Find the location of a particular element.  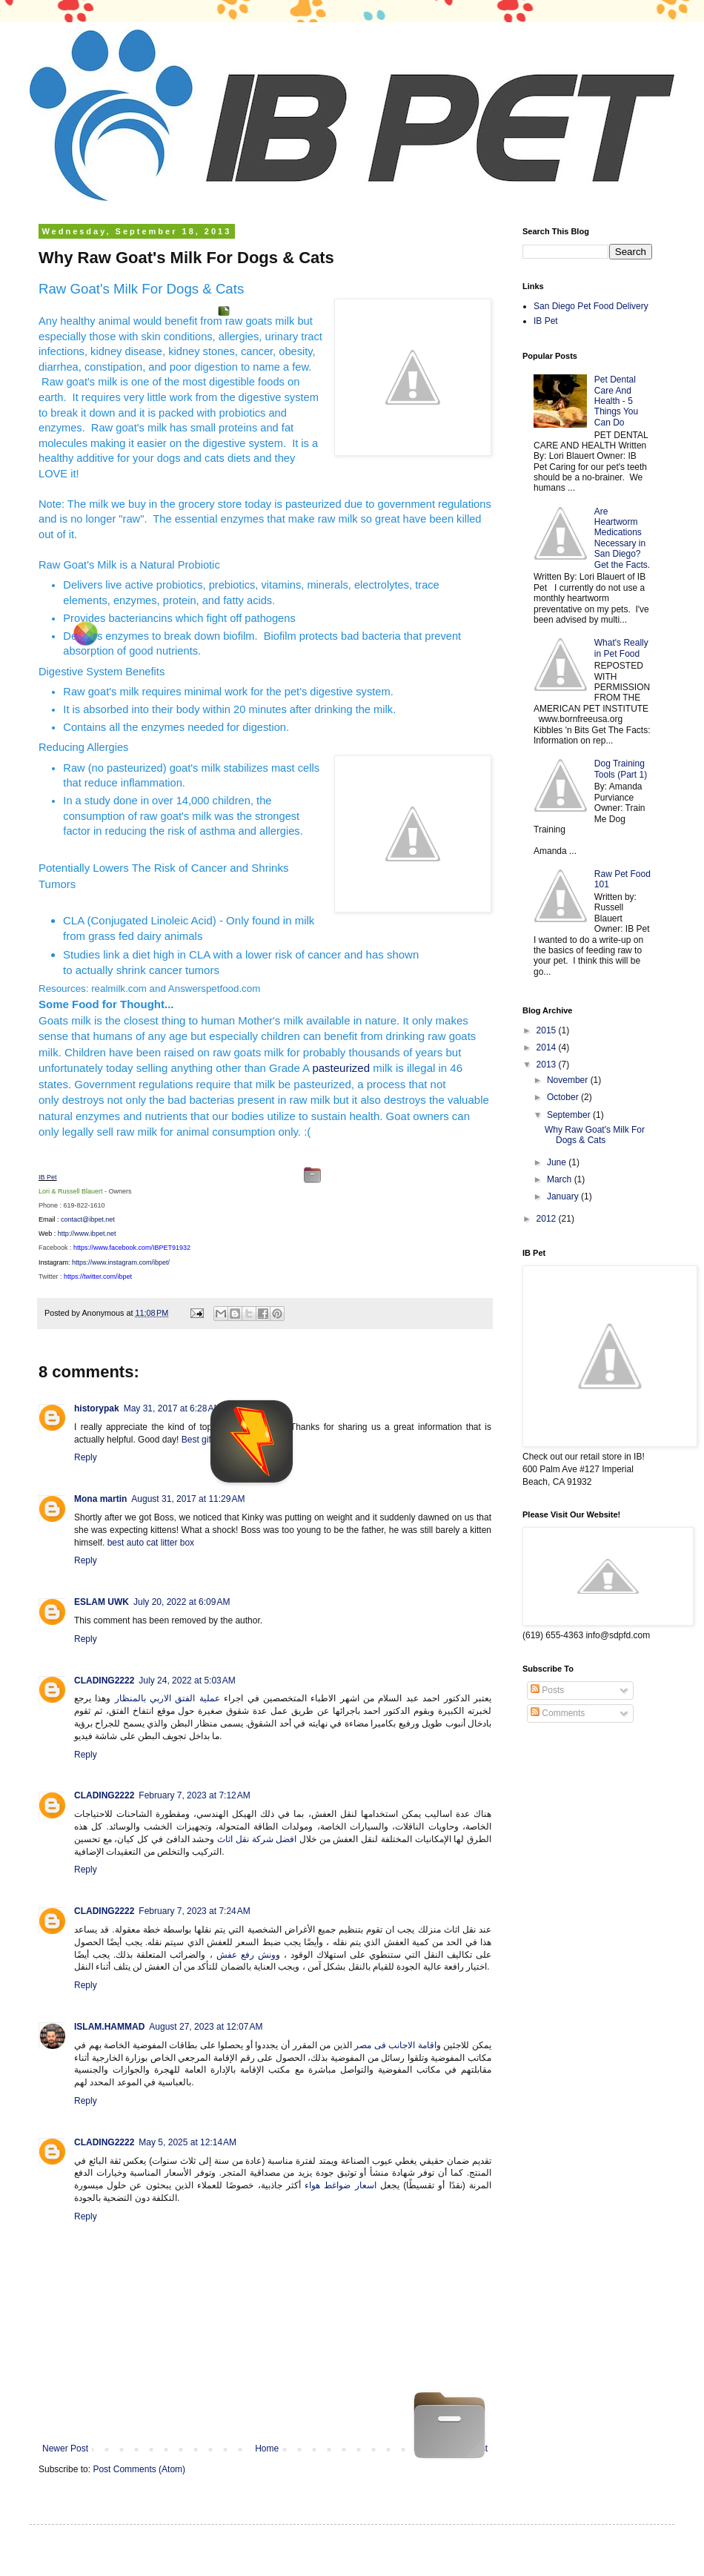

launch rvgl racing game is located at coordinates (251, 1441).